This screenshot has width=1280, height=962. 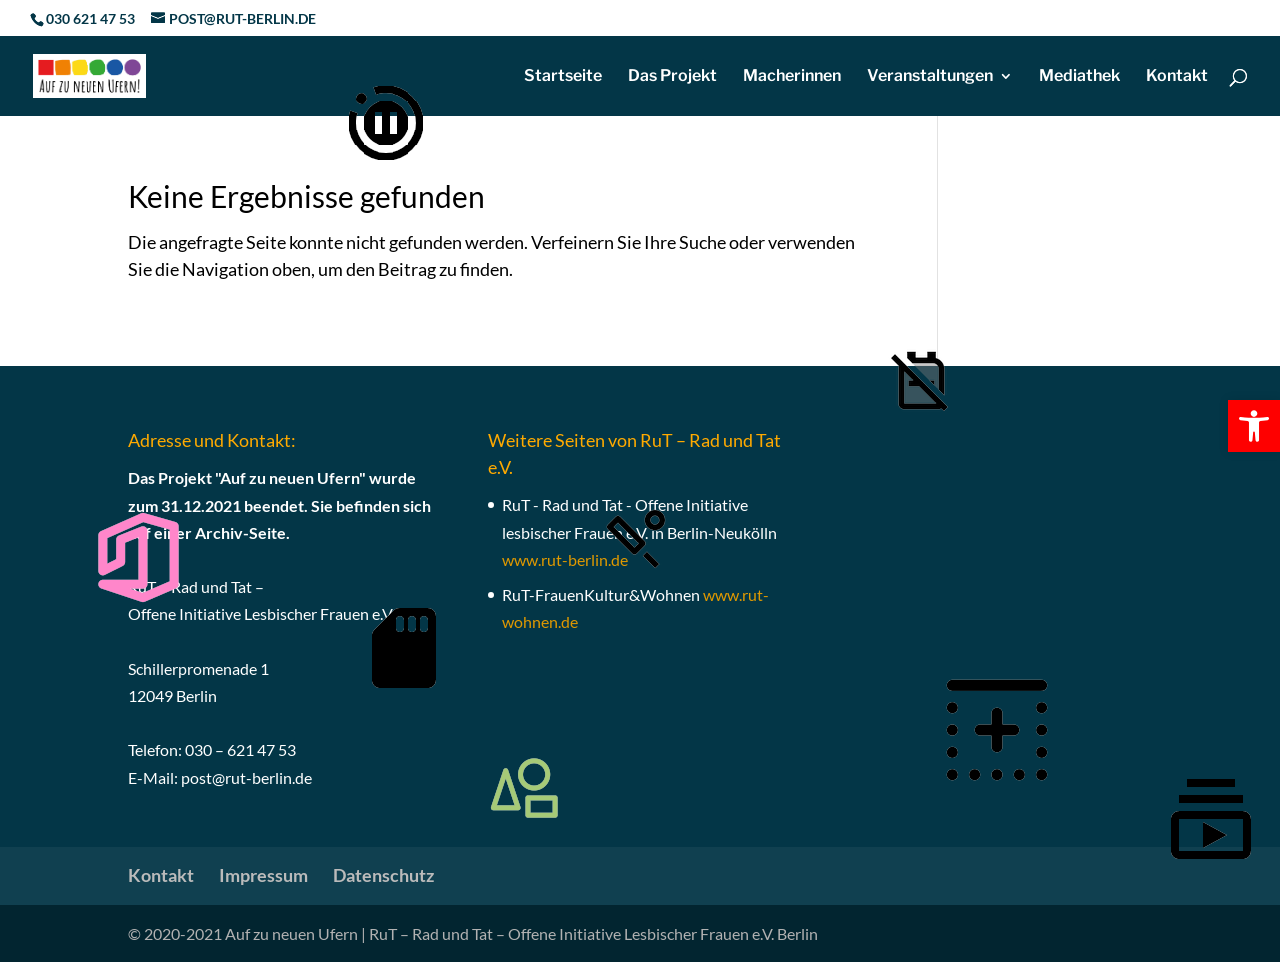 What do you see at coordinates (636, 539) in the screenshot?
I see `access cricket scores or sports updates` at bounding box center [636, 539].